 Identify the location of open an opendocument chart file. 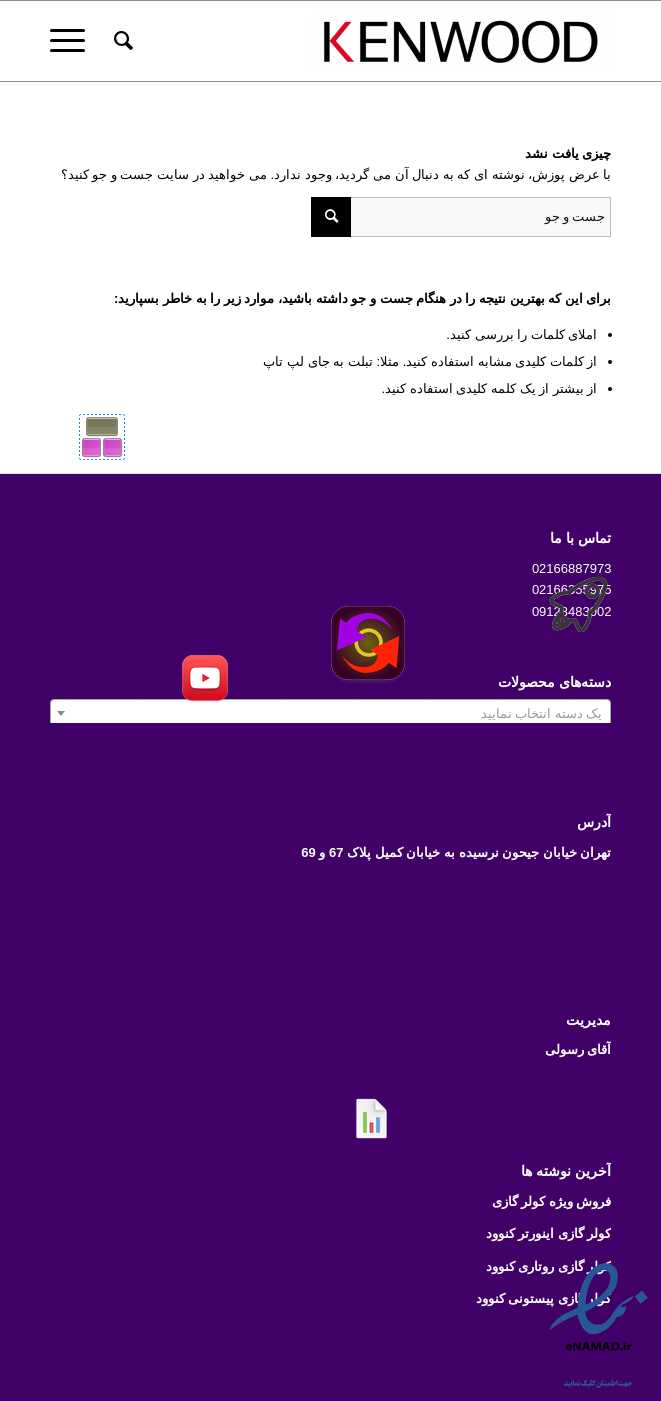
(371, 1118).